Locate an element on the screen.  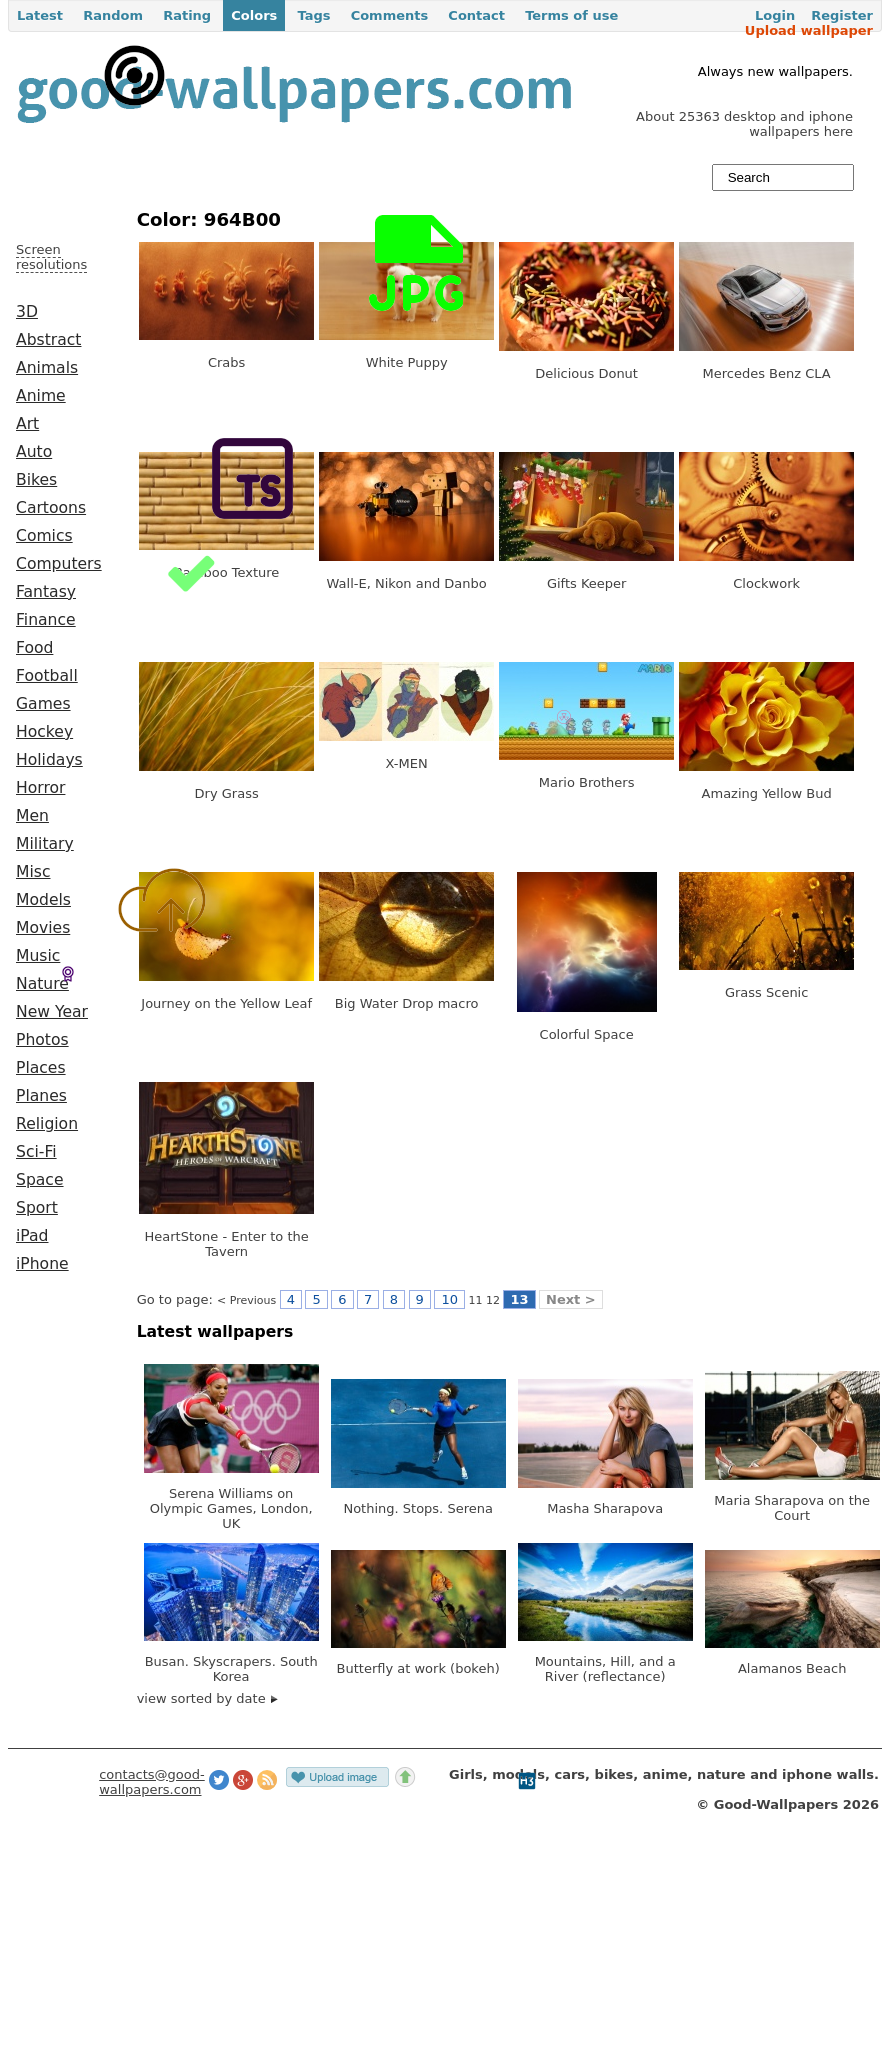
play or browse music library is located at coordinates (134, 75).